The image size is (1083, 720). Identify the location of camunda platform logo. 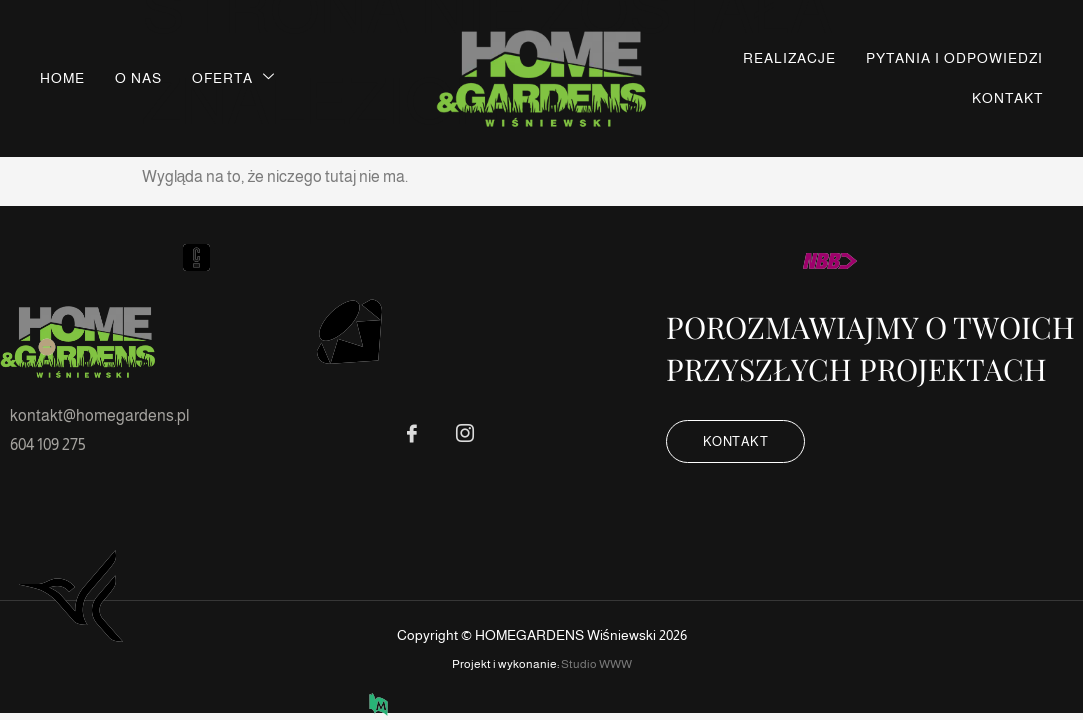
(196, 257).